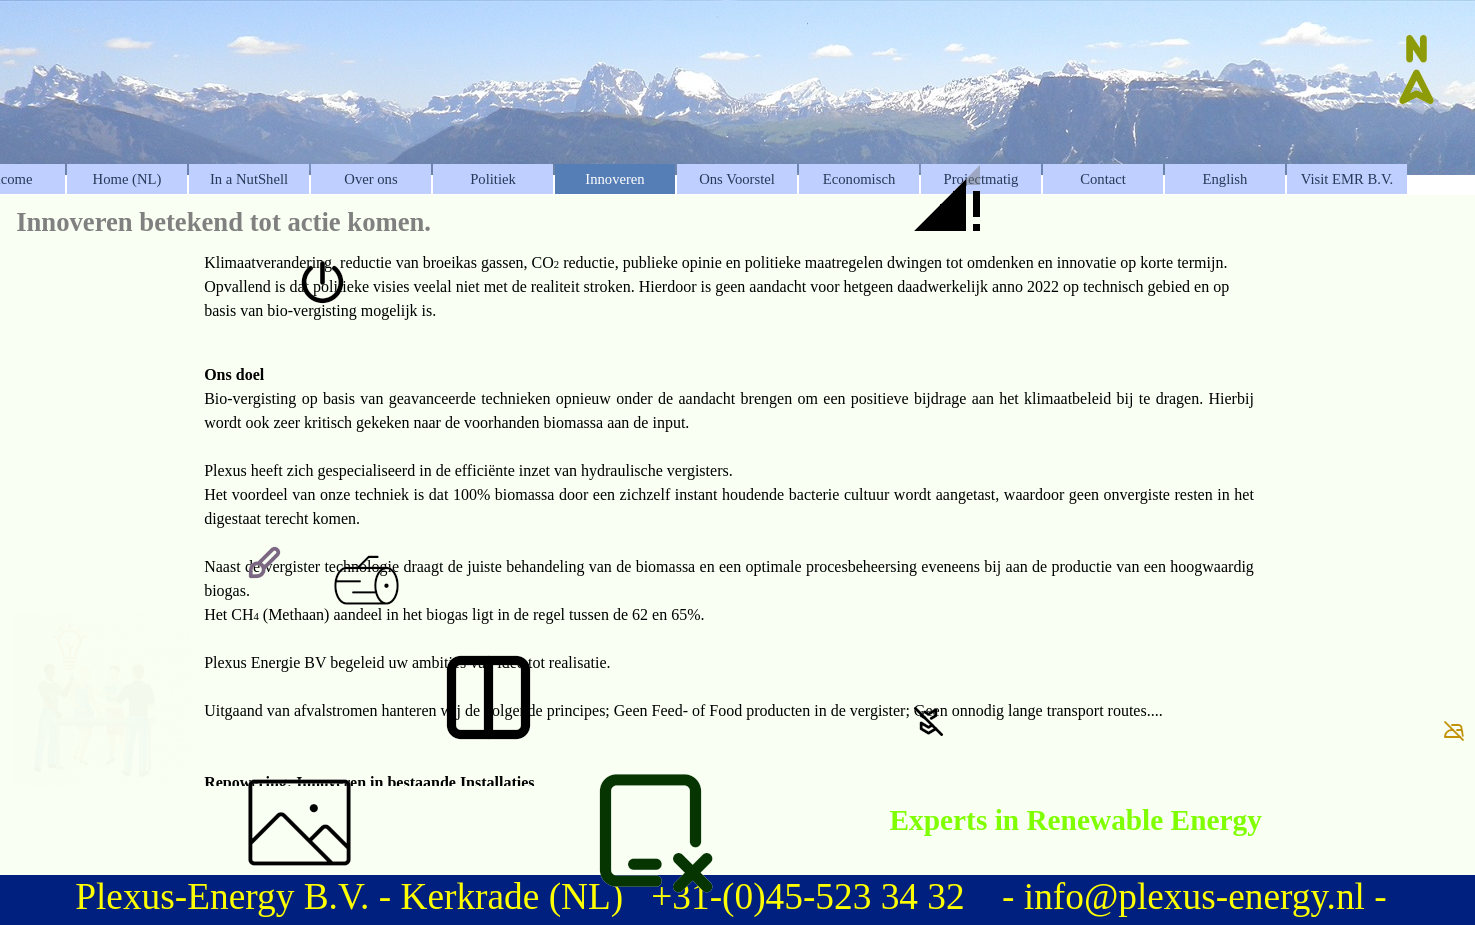 Image resolution: width=1475 pixels, height=925 pixels. I want to click on access drawing or painting tools, so click(264, 562).